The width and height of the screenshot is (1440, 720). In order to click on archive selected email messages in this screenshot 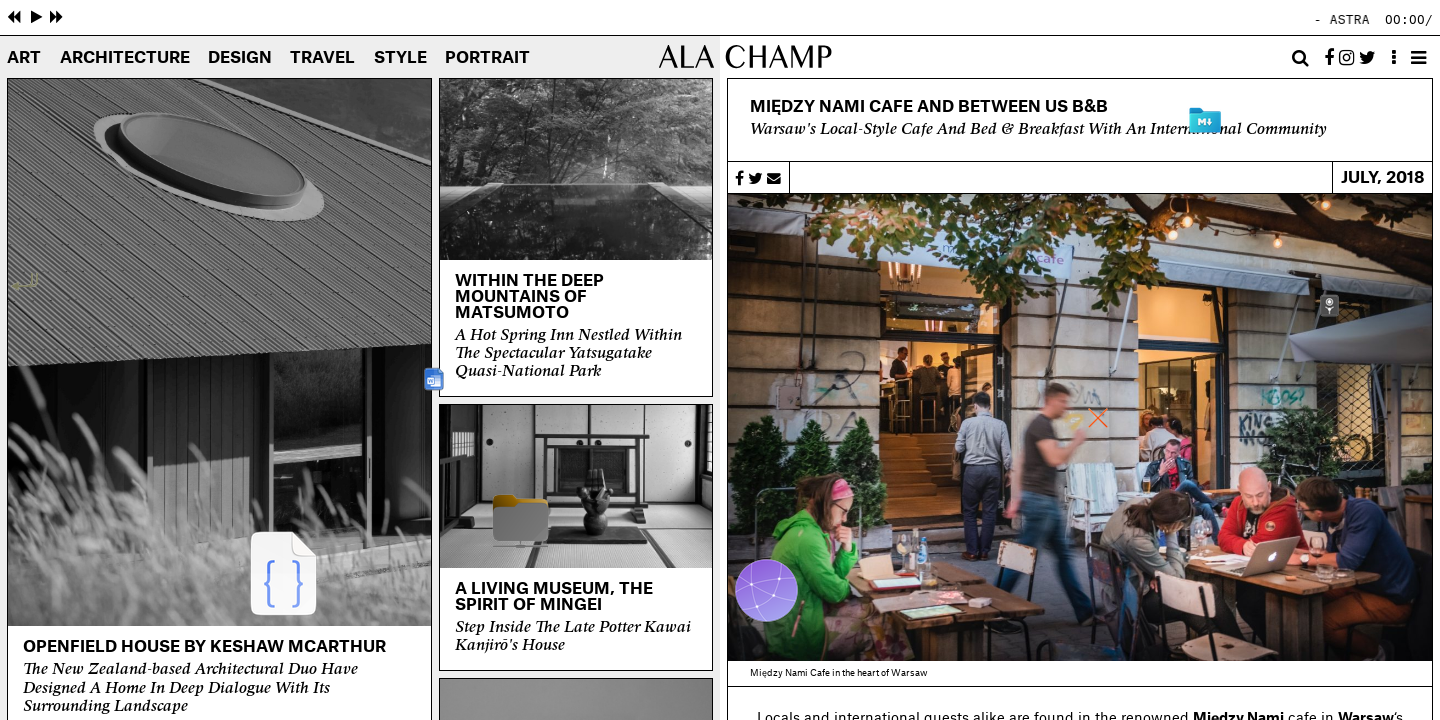, I will do `click(1329, 305)`.